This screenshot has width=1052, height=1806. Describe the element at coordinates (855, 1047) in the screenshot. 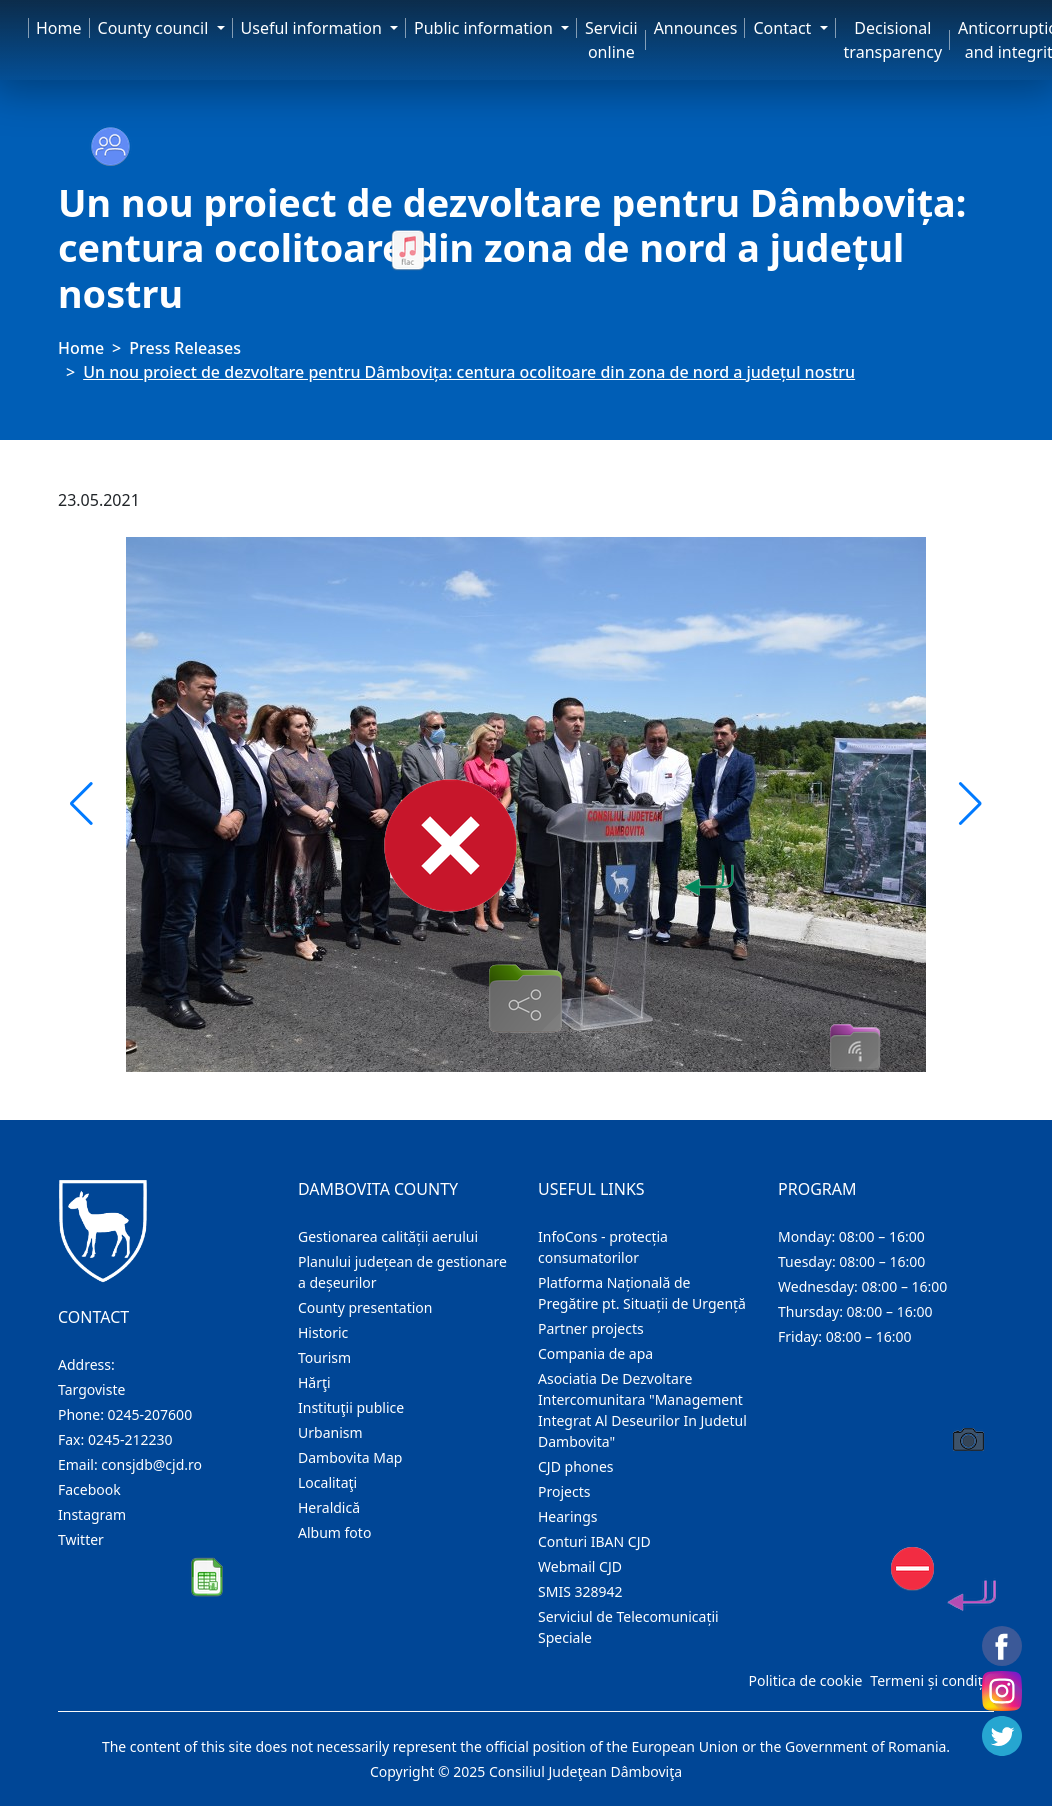

I see `open insync cloud sync folder` at that location.